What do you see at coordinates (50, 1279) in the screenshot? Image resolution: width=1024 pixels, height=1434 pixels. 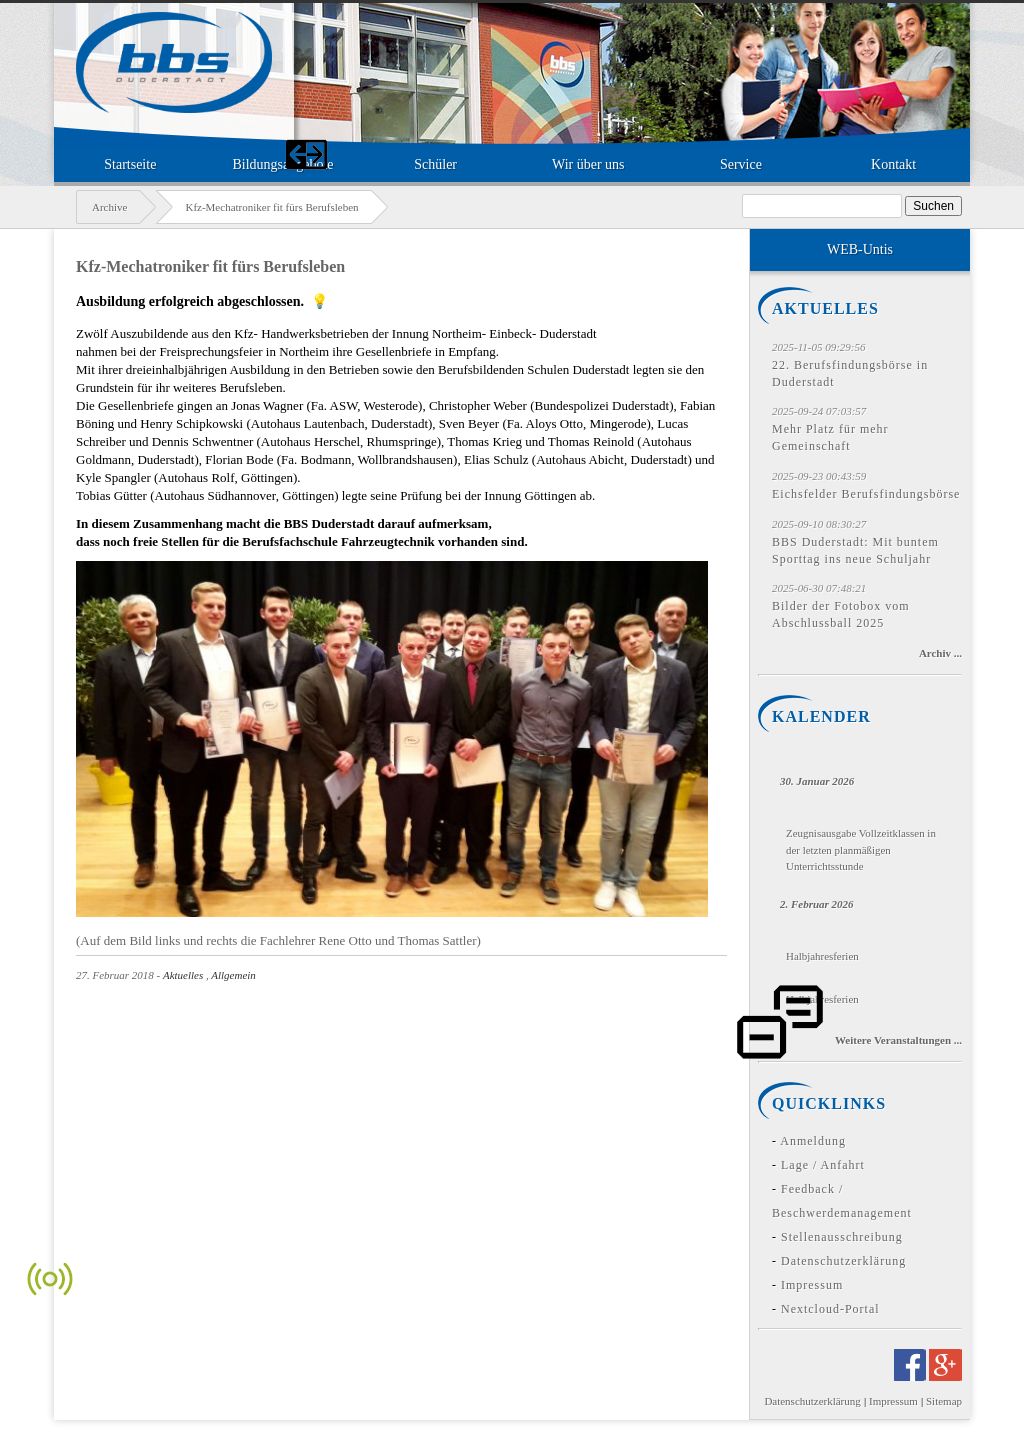 I see `start a live broadcast or stream` at bounding box center [50, 1279].